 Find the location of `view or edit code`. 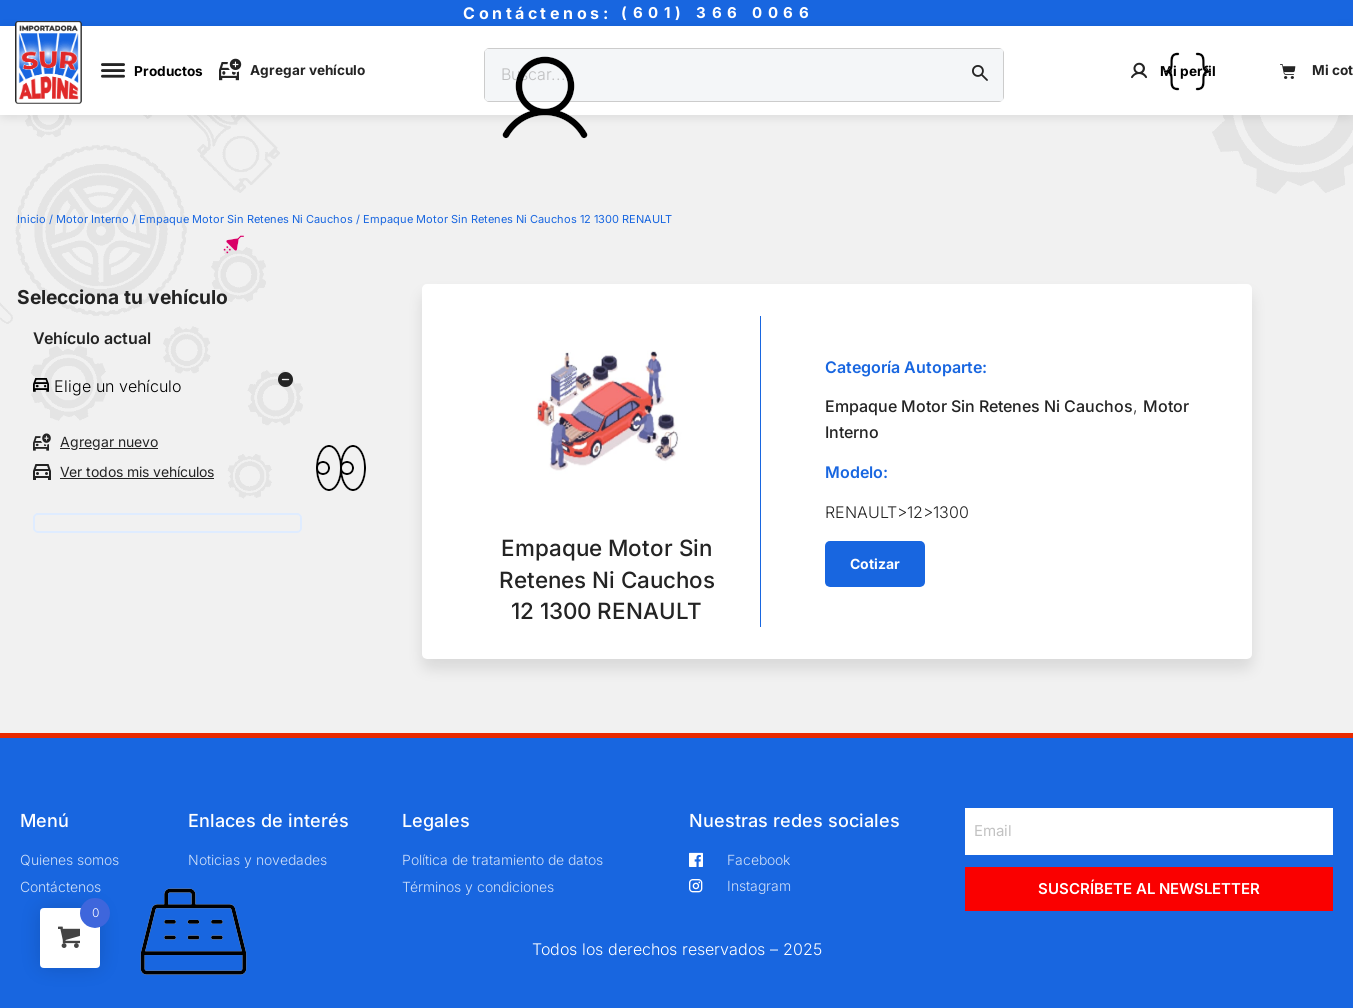

view or edit code is located at coordinates (1187, 71).